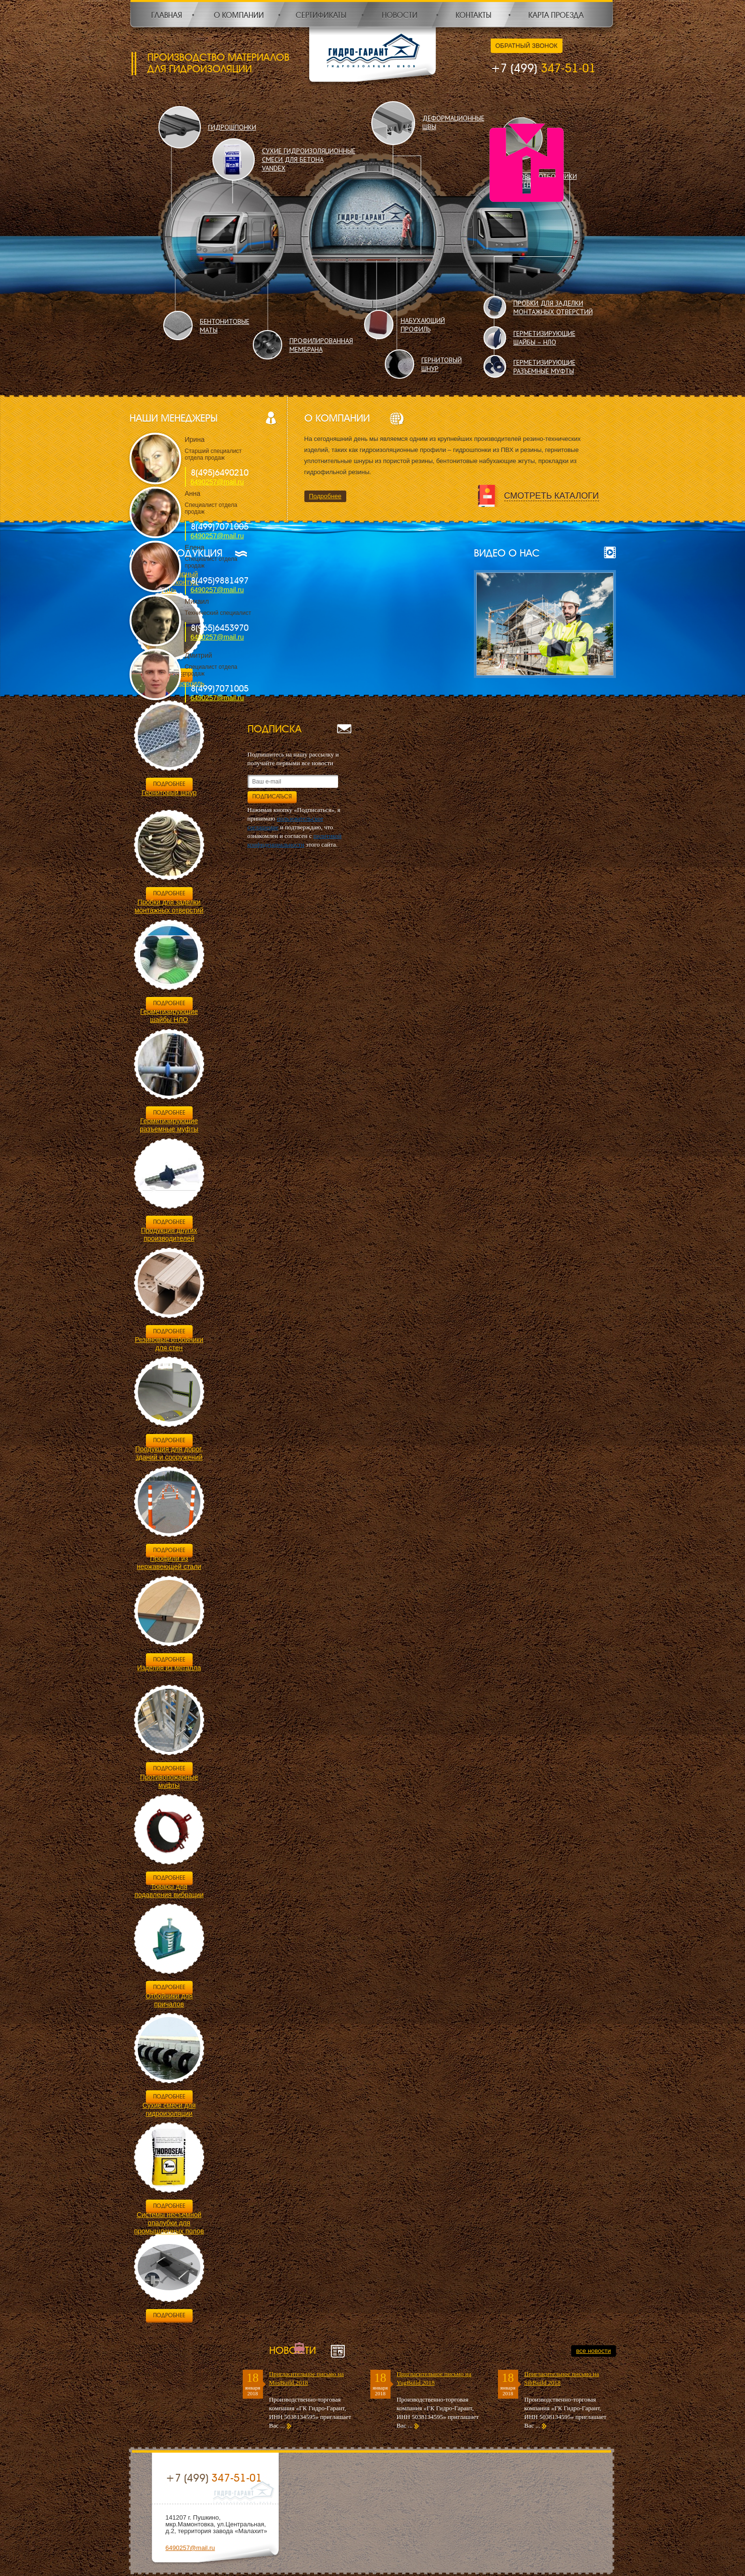  I want to click on view shipping or delivery status, so click(299, 2348).